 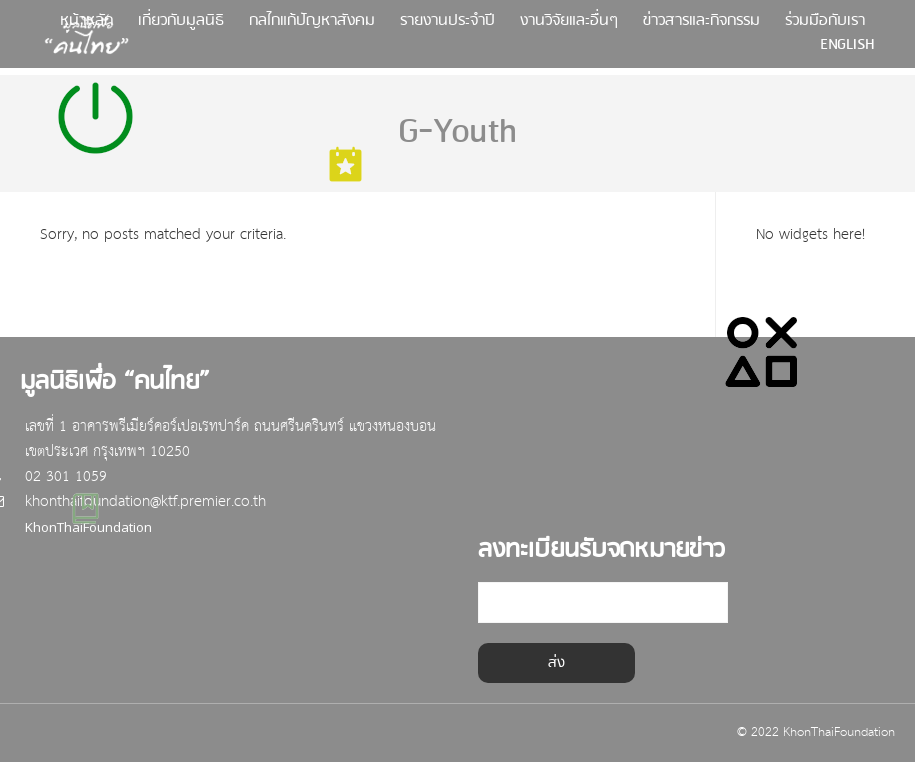 I want to click on view starred or favorite events, so click(x=345, y=165).